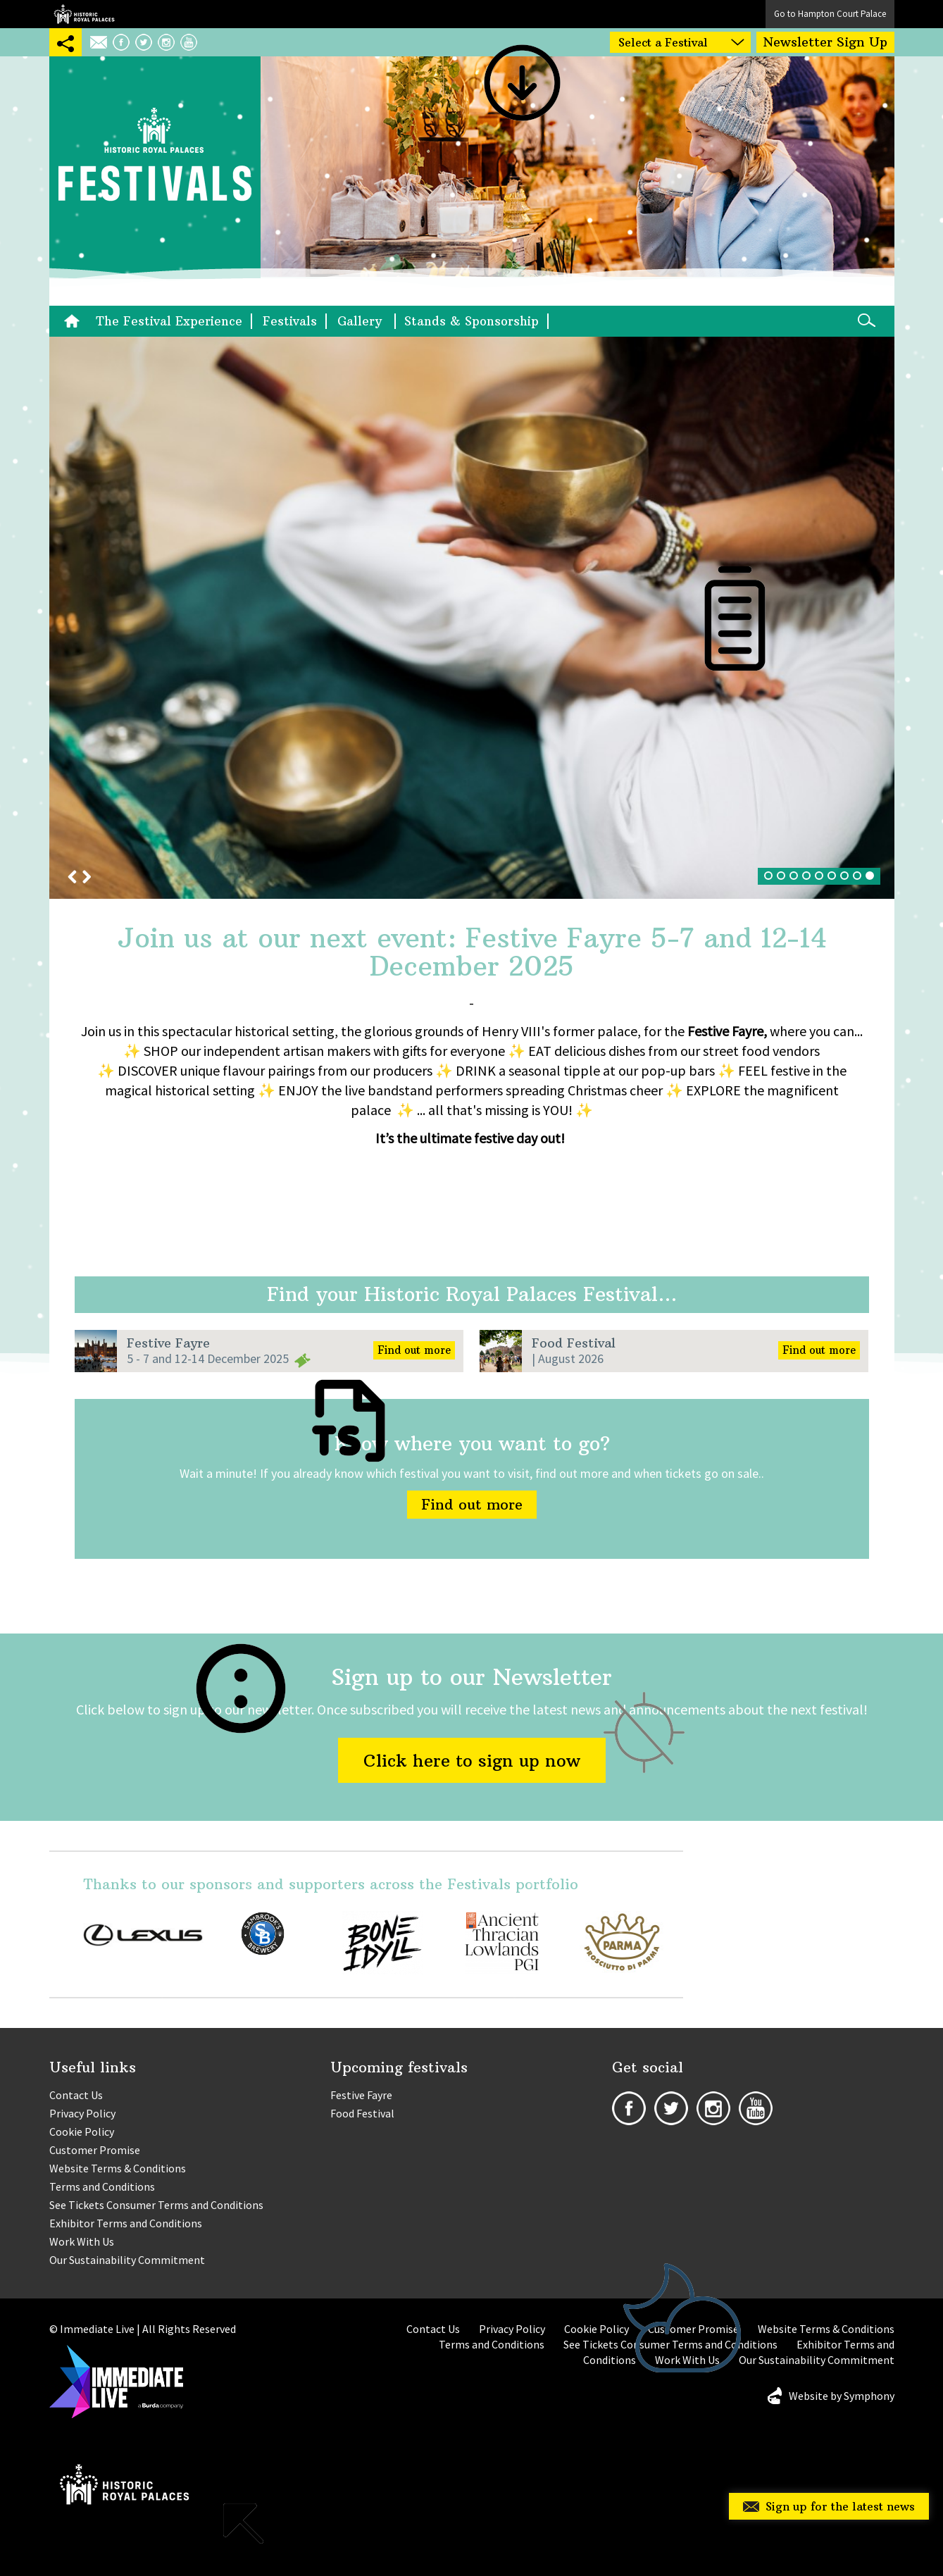  Describe the element at coordinates (243, 2523) in the screenshot. I see `navigate back to previous screen` at that location.